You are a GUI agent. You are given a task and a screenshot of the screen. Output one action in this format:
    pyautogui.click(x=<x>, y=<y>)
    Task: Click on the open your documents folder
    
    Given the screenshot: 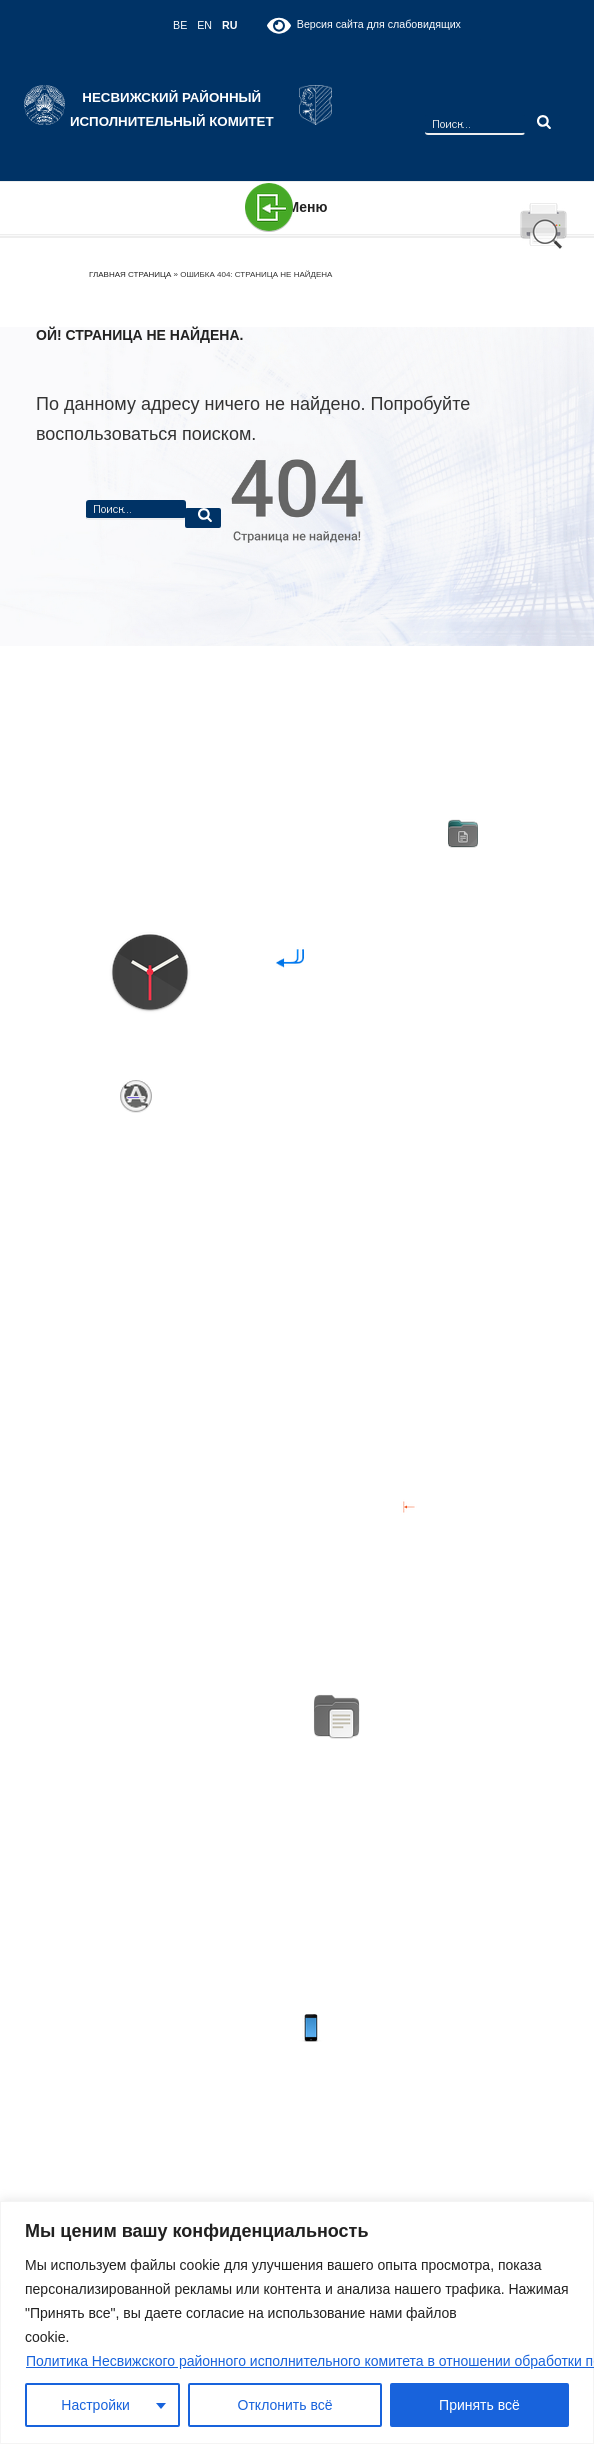 What is the action you would take?
    pyautogui.click(x=463, y=833)
    